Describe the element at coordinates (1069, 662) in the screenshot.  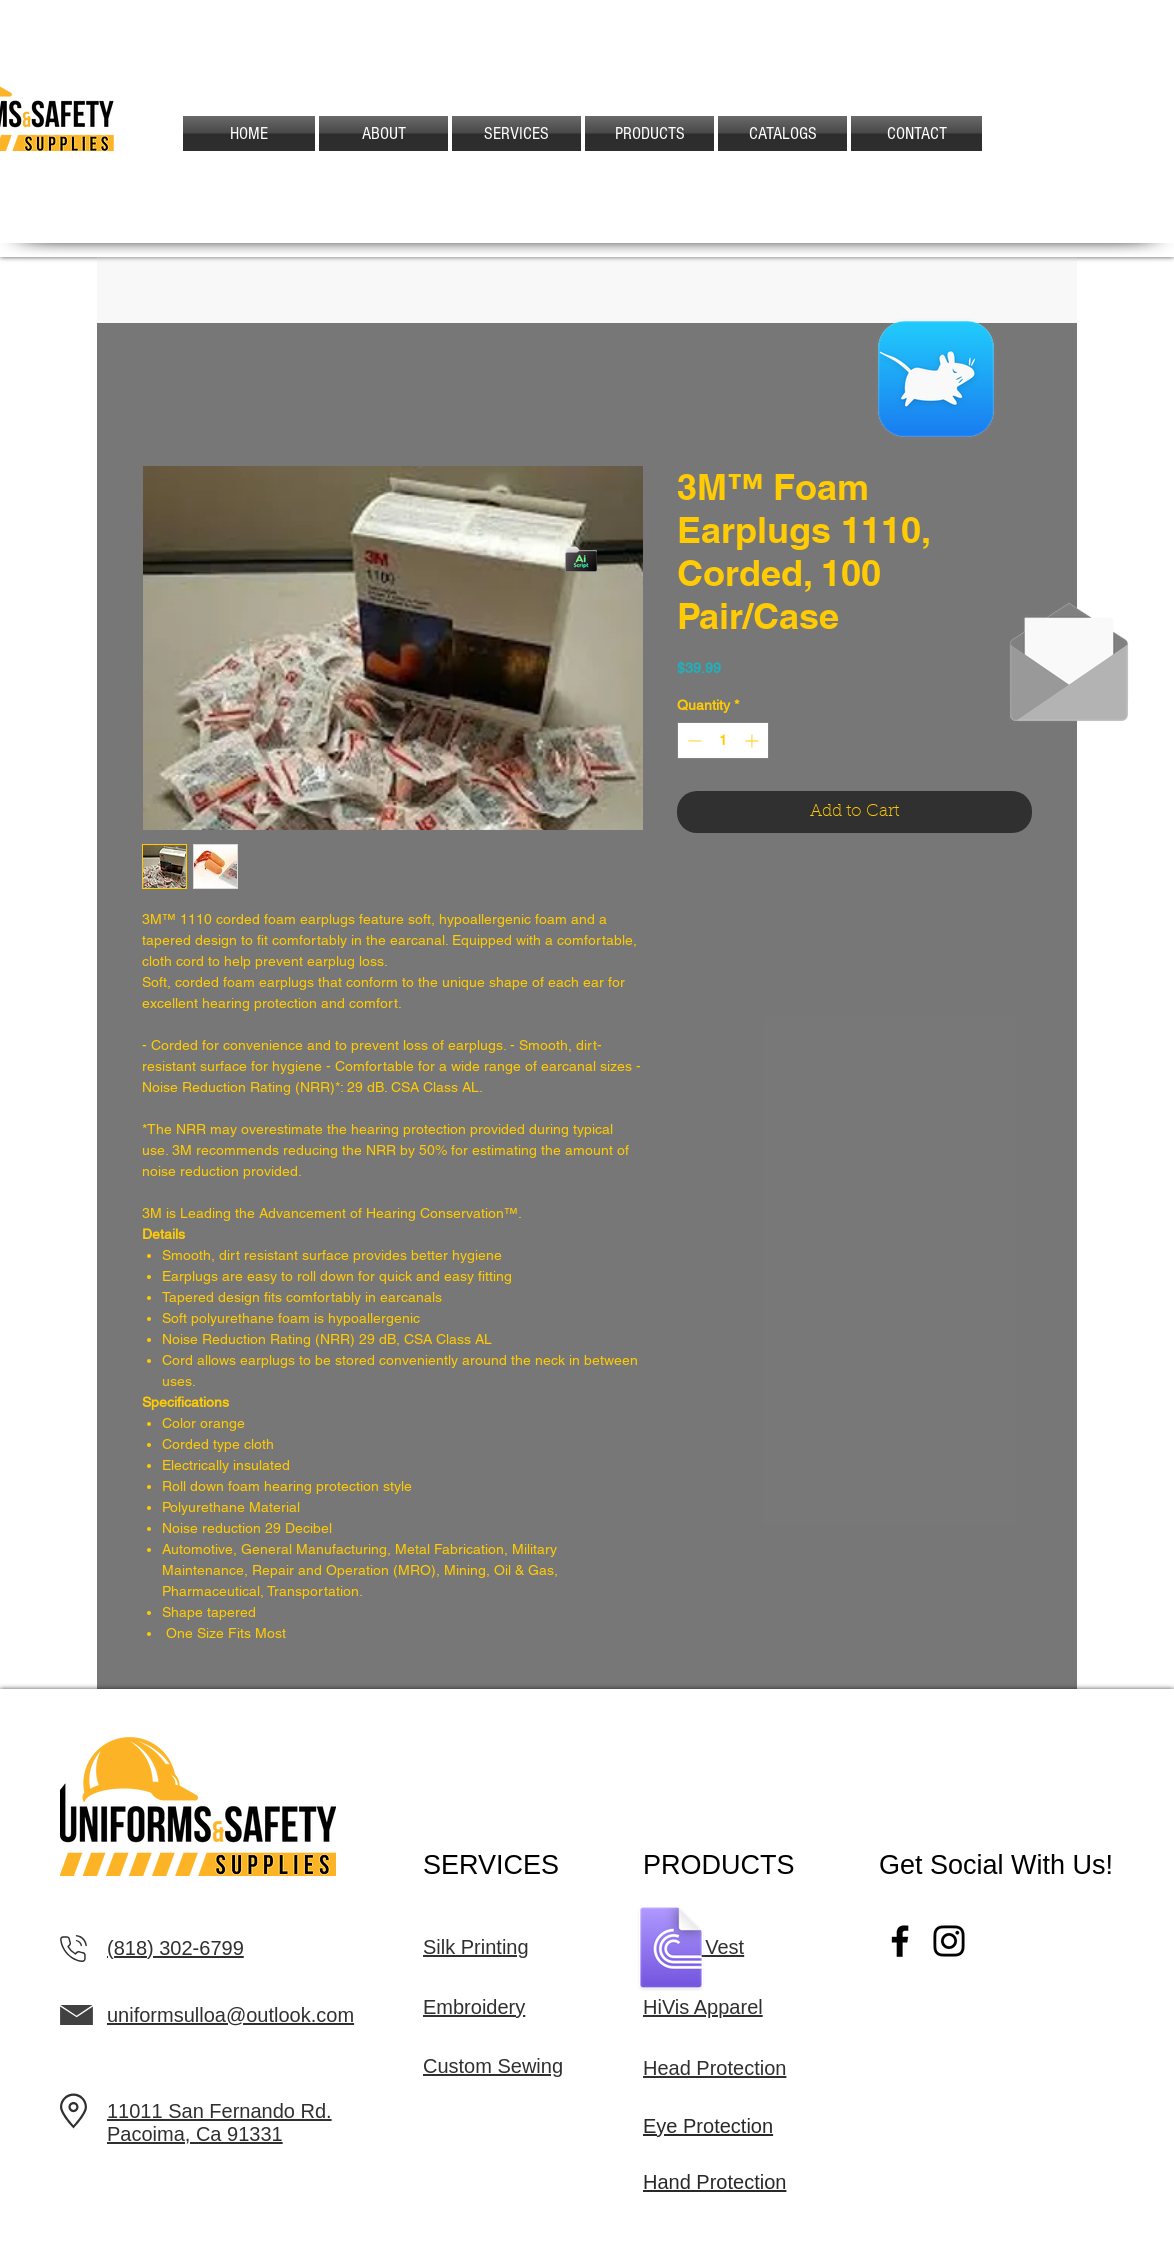
I see `indicates new mail or email notification` at that location.